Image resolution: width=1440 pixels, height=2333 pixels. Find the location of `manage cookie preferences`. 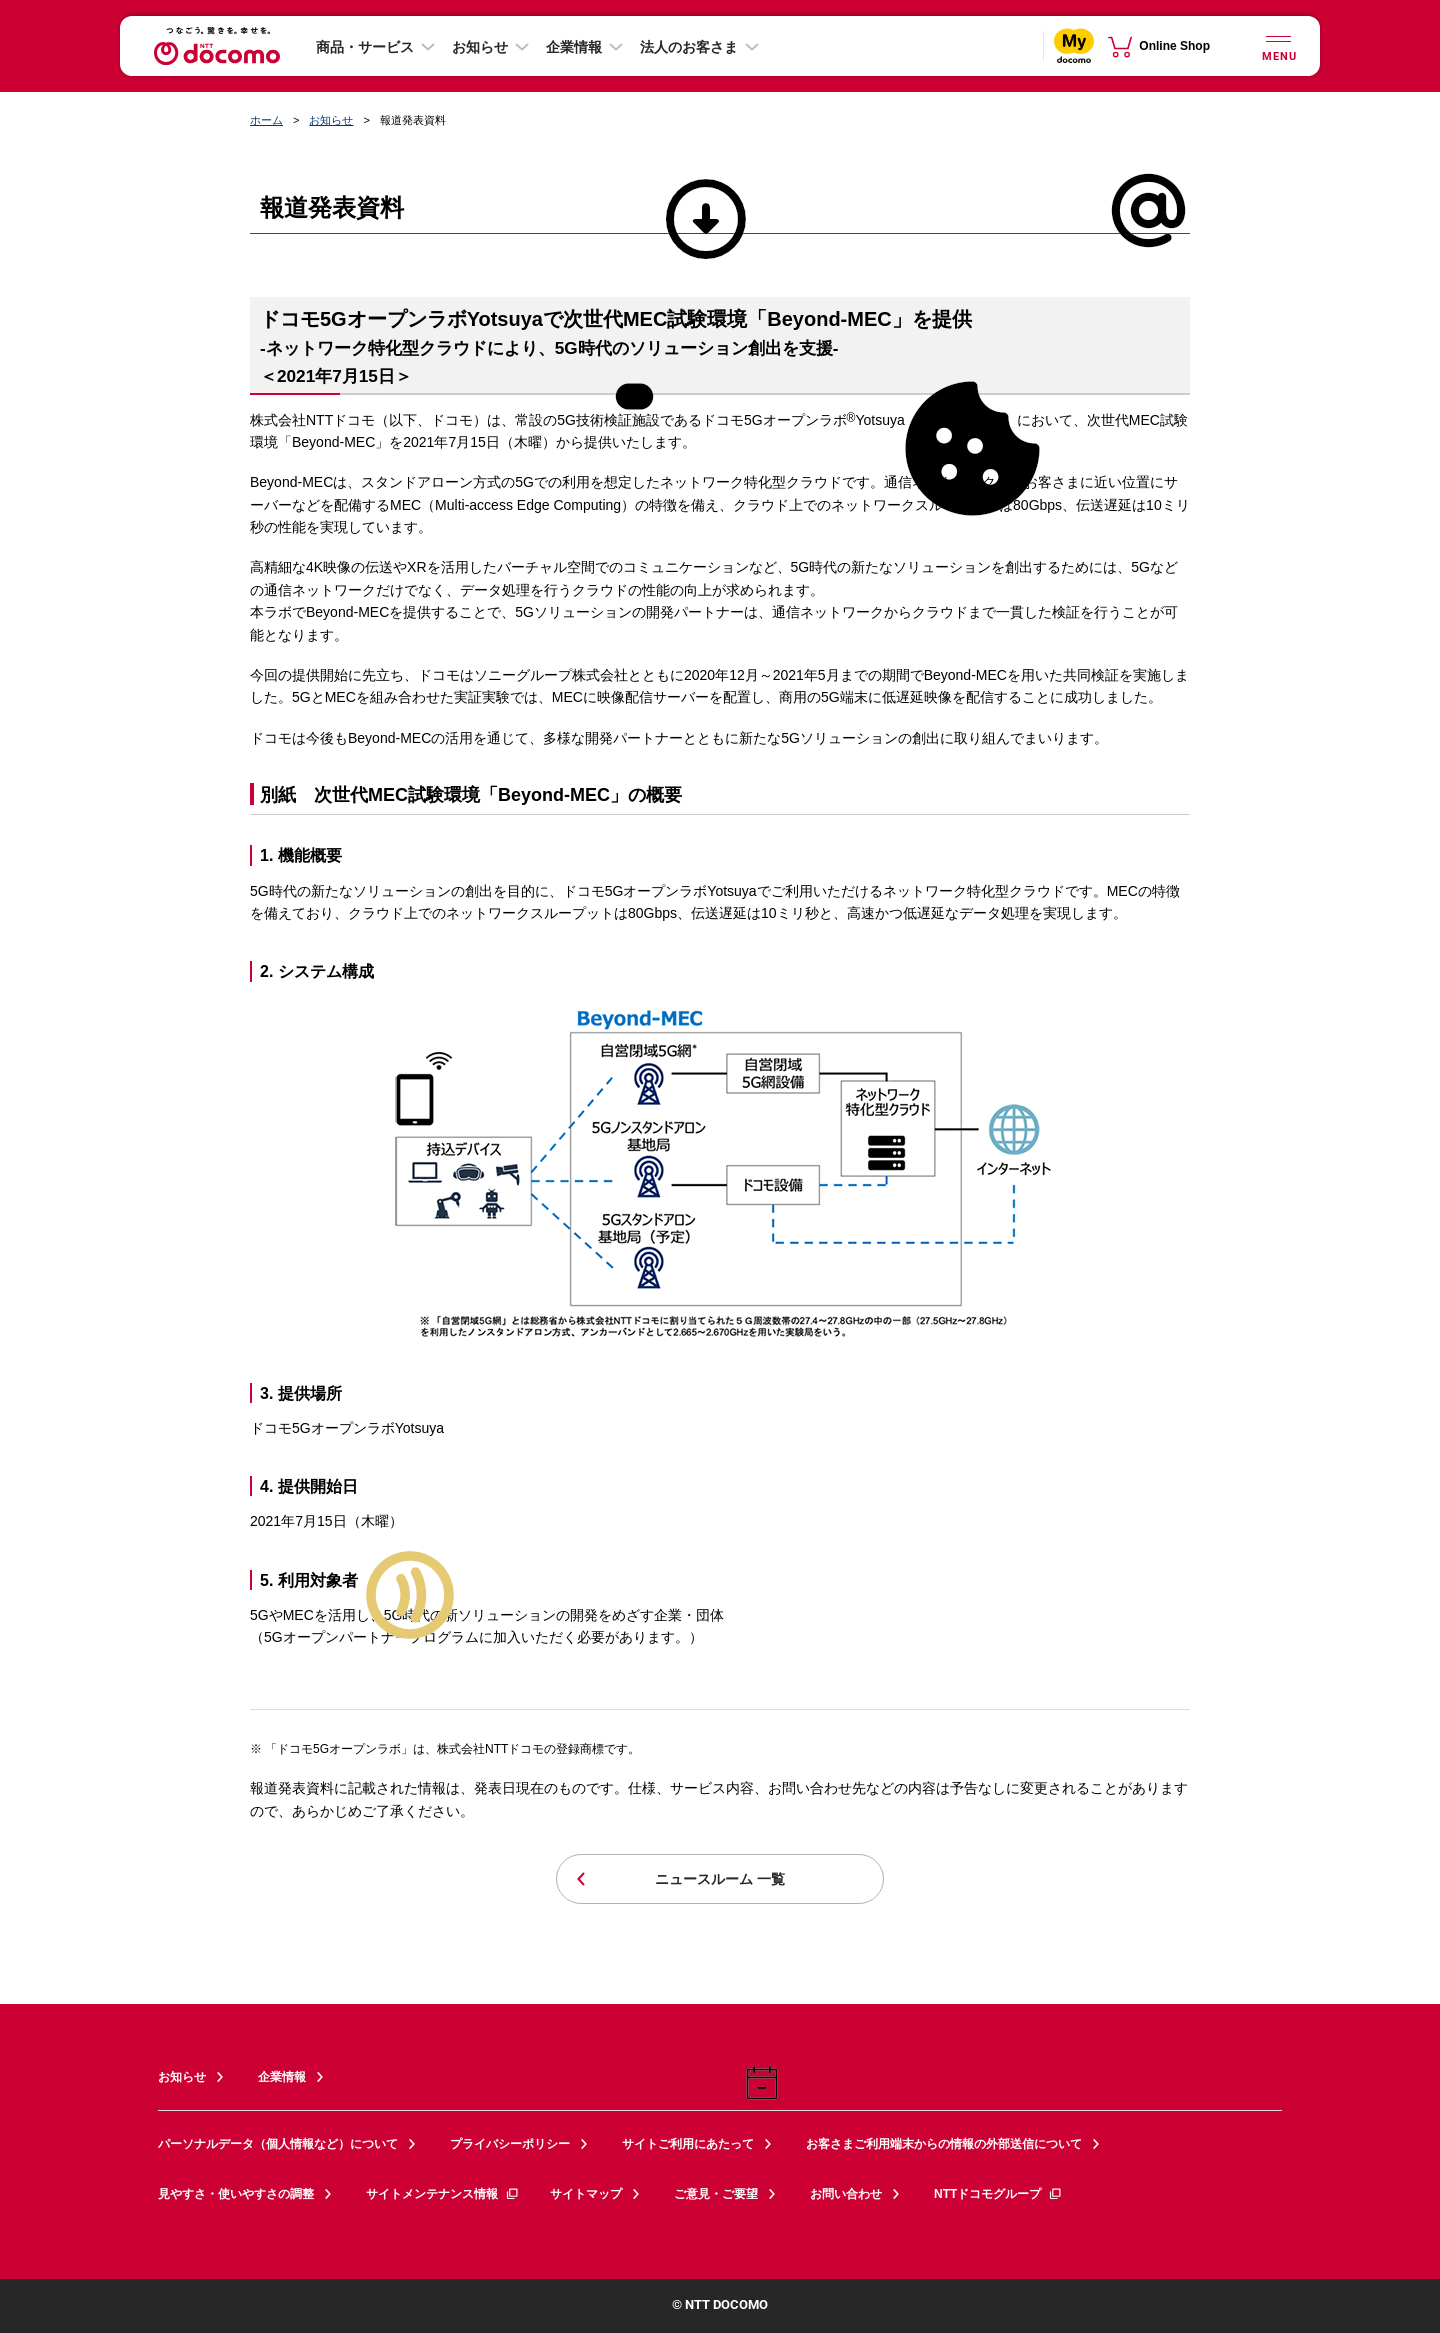

manage cookie preferences is located at coordinates (972, 448).